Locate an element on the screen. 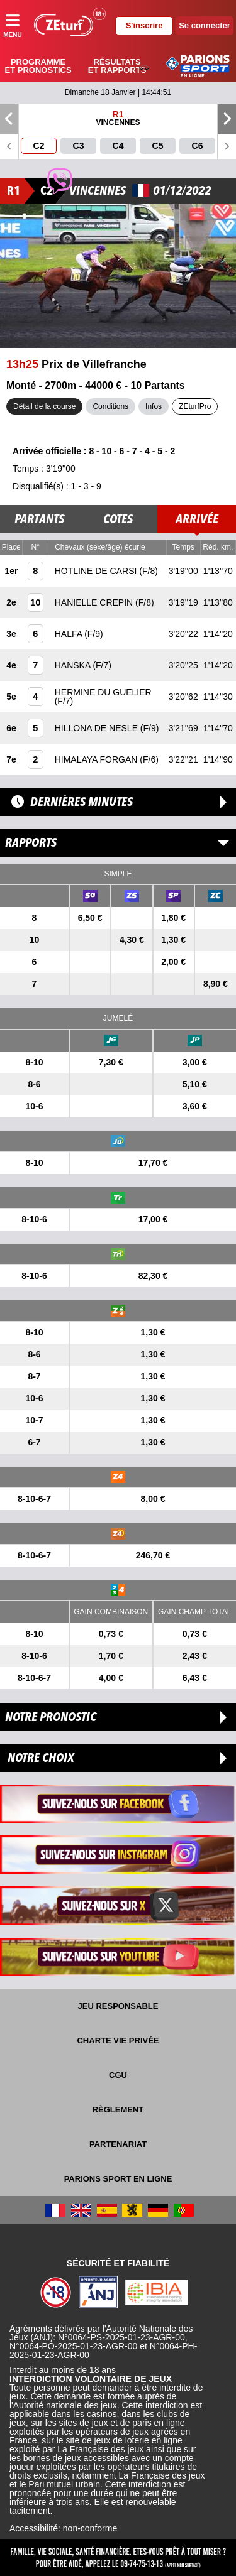 The image size is (236, 2576). open viber messaging app is located at coordinates (60, 181).